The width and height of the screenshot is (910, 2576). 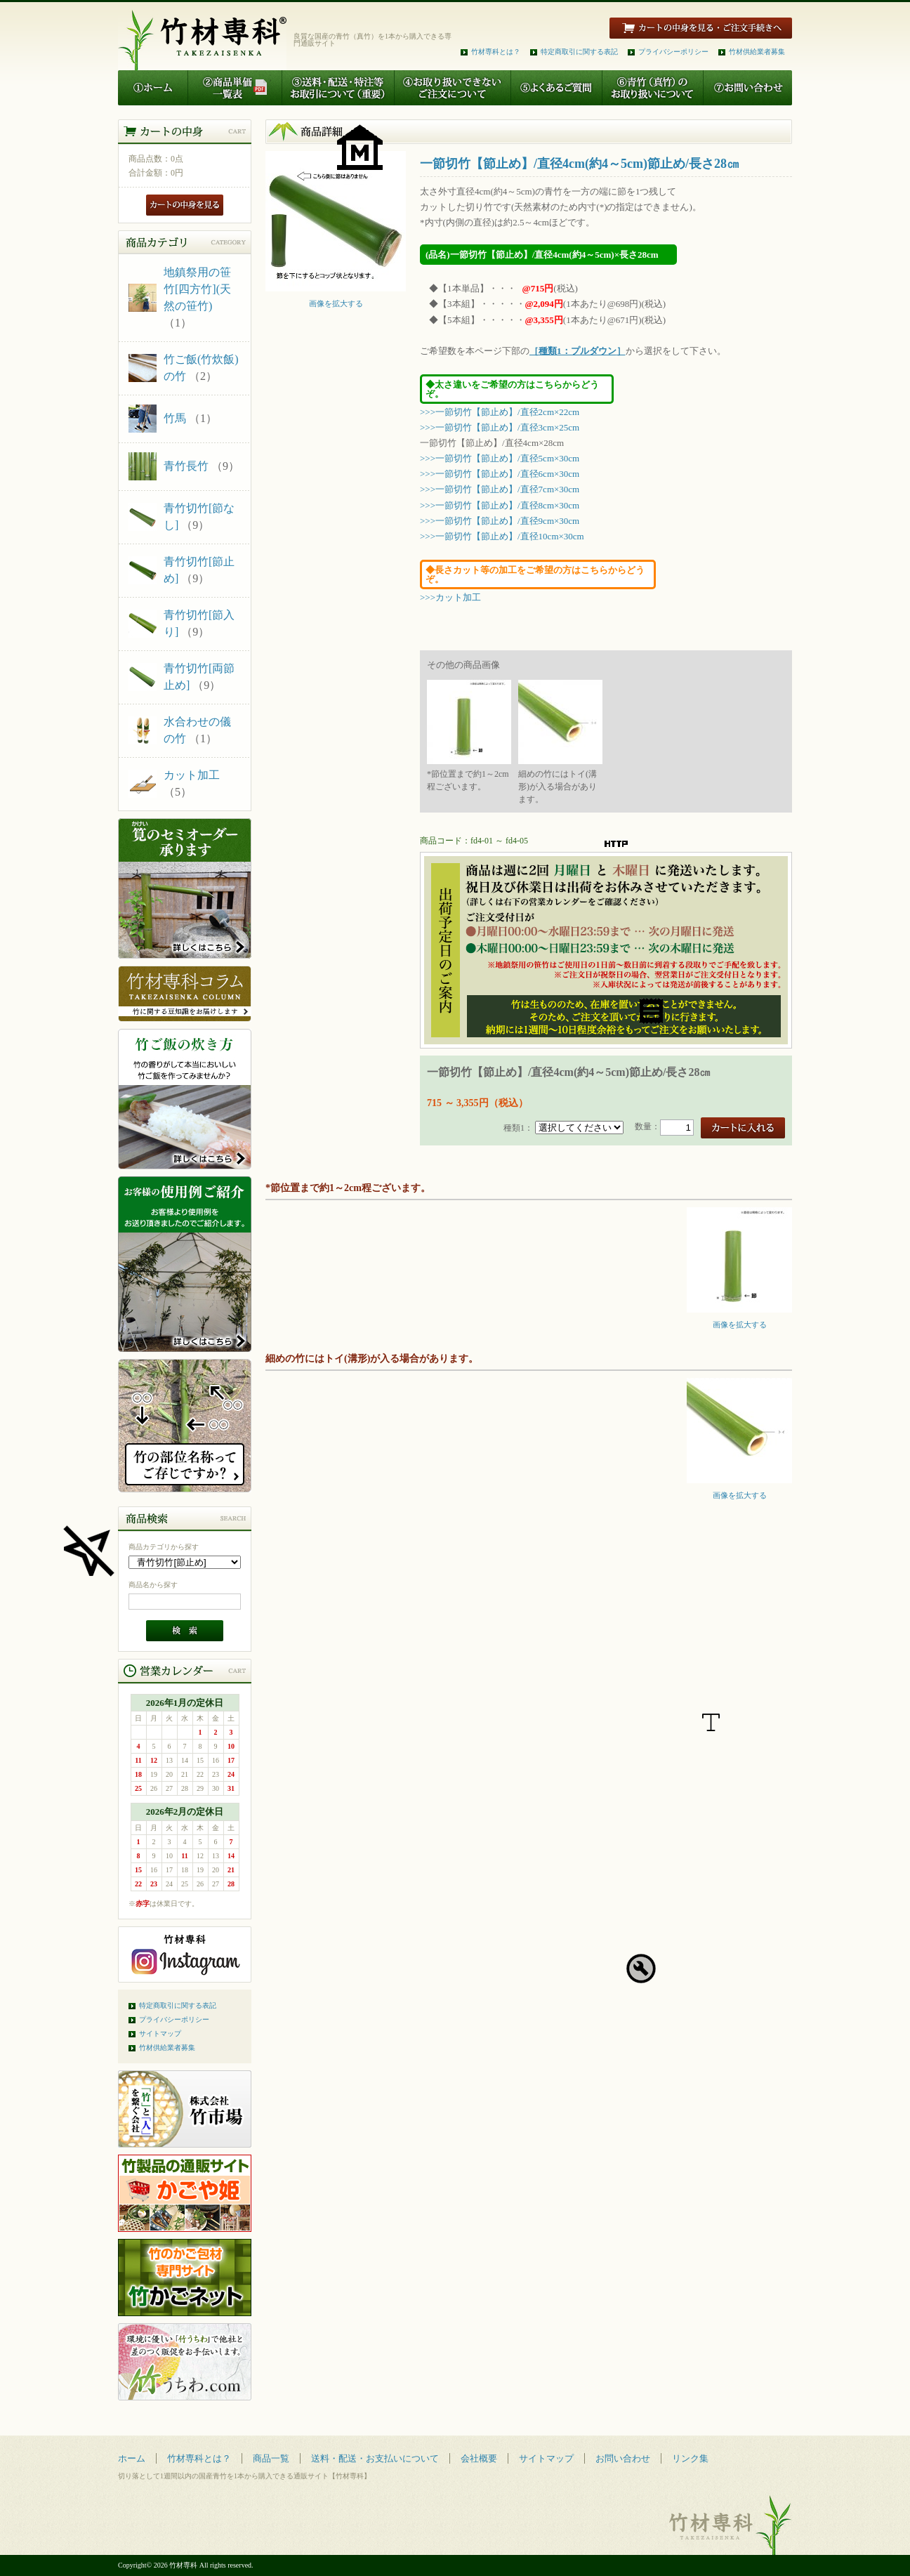 What do you see at coordinates (711, 1722) in the screenshot?
I see `format text or change typography settings` at bounding box center [711, 1722].